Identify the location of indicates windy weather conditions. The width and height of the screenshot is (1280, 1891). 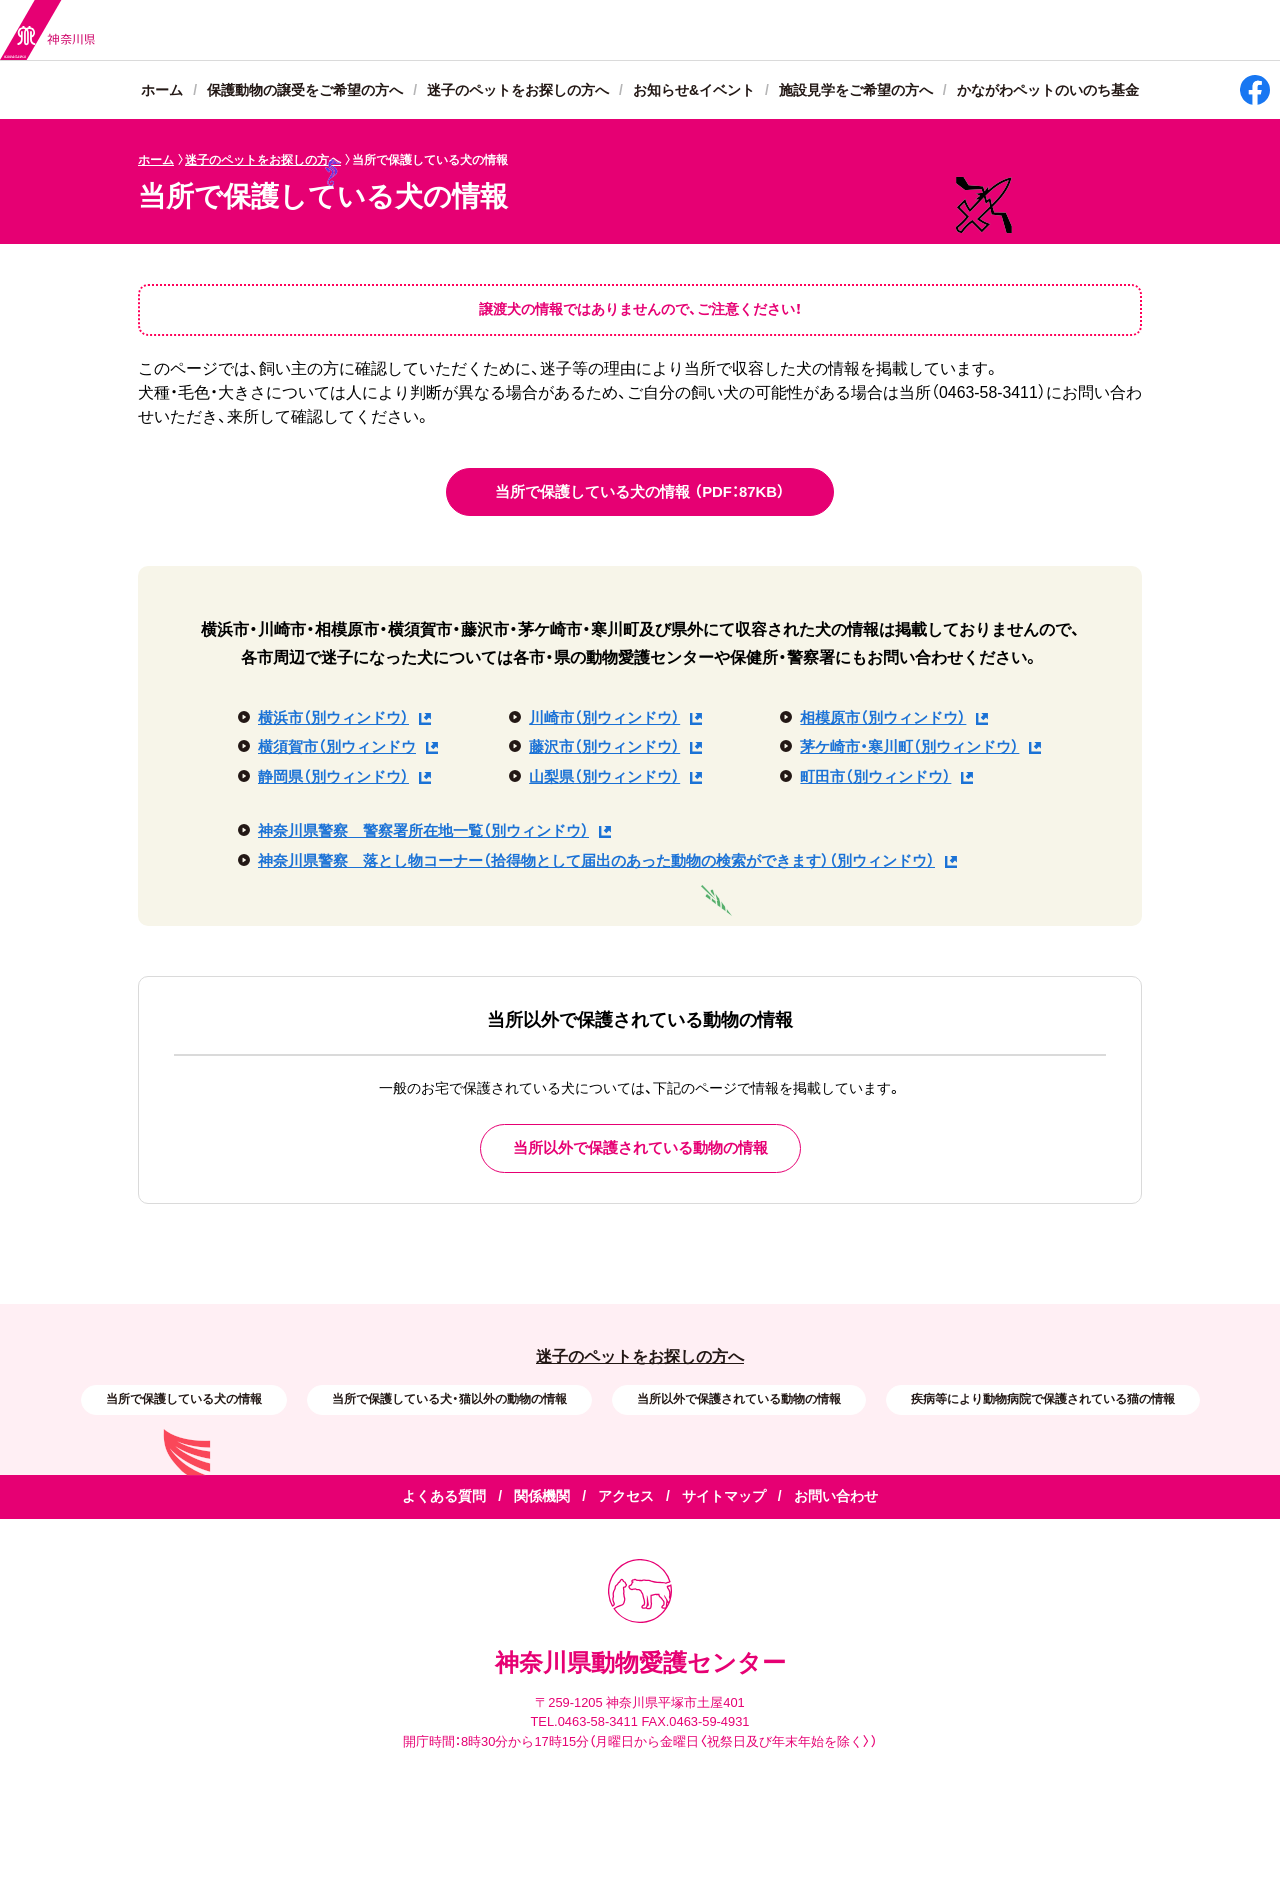
(187, 1452).